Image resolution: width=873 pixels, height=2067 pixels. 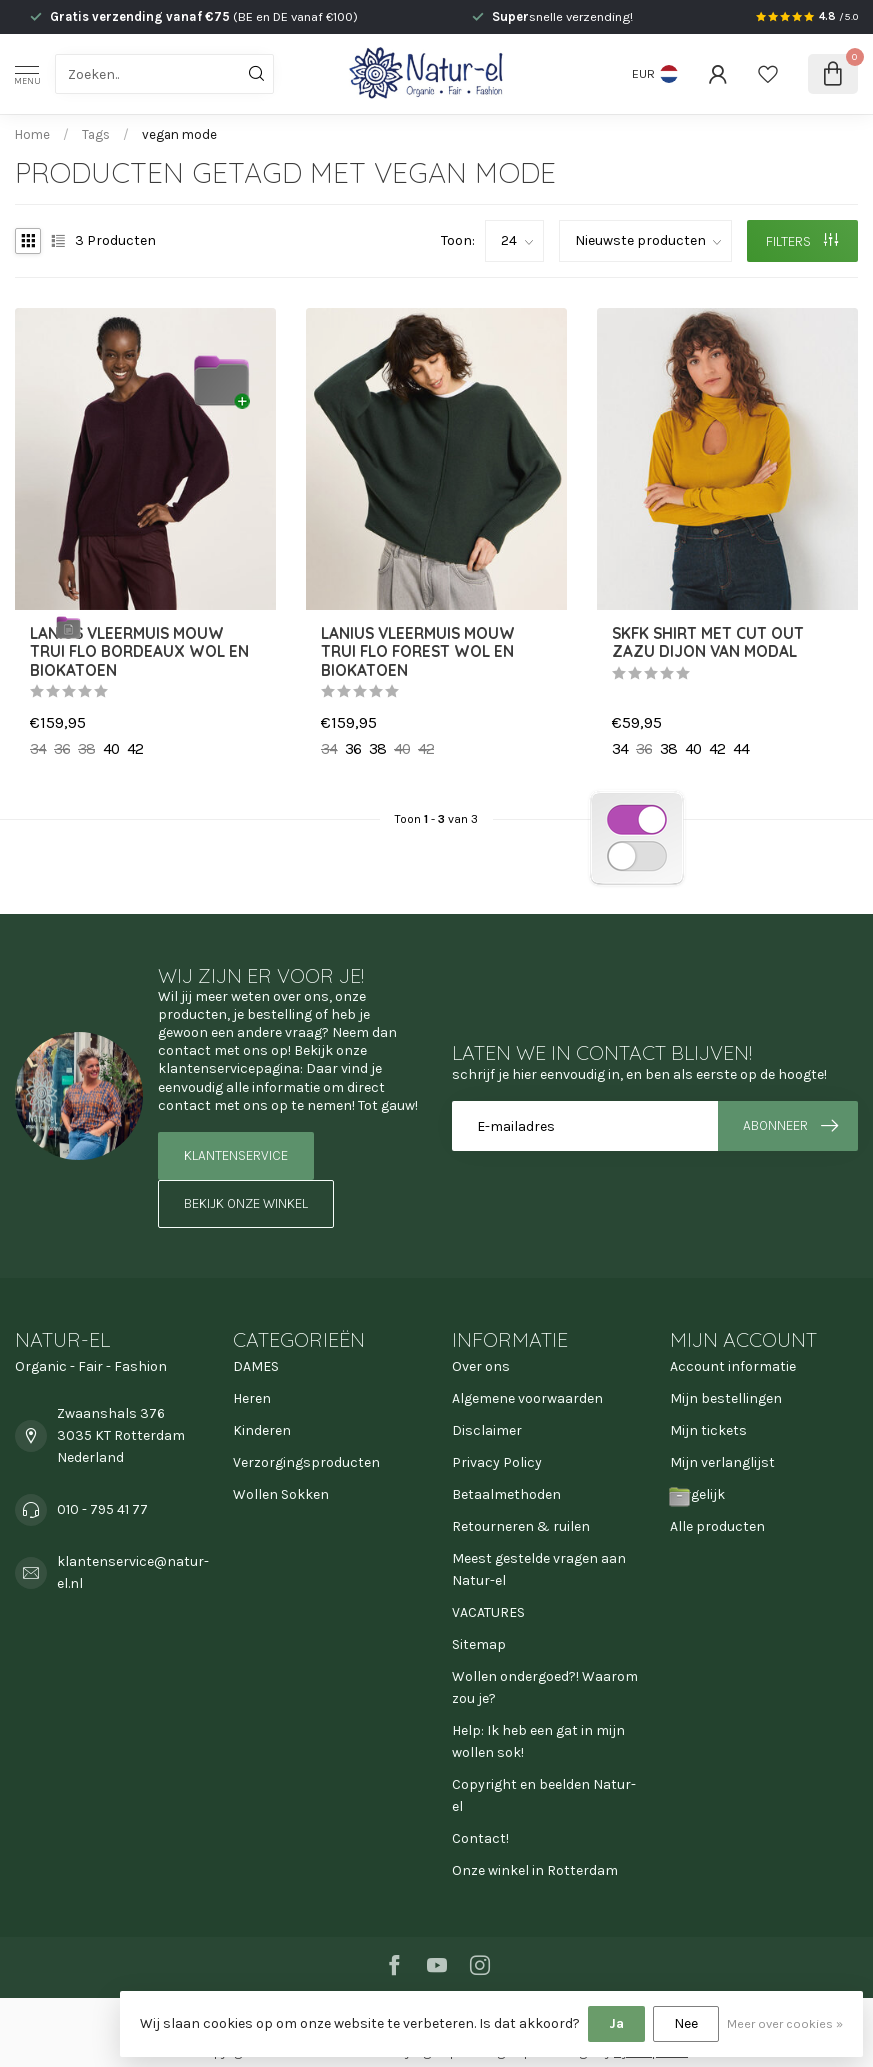 What do you see at coordinates (637, 838) in the screenshot?
I see `open system tweaks or customization settings` at bounding box center [637, 838].